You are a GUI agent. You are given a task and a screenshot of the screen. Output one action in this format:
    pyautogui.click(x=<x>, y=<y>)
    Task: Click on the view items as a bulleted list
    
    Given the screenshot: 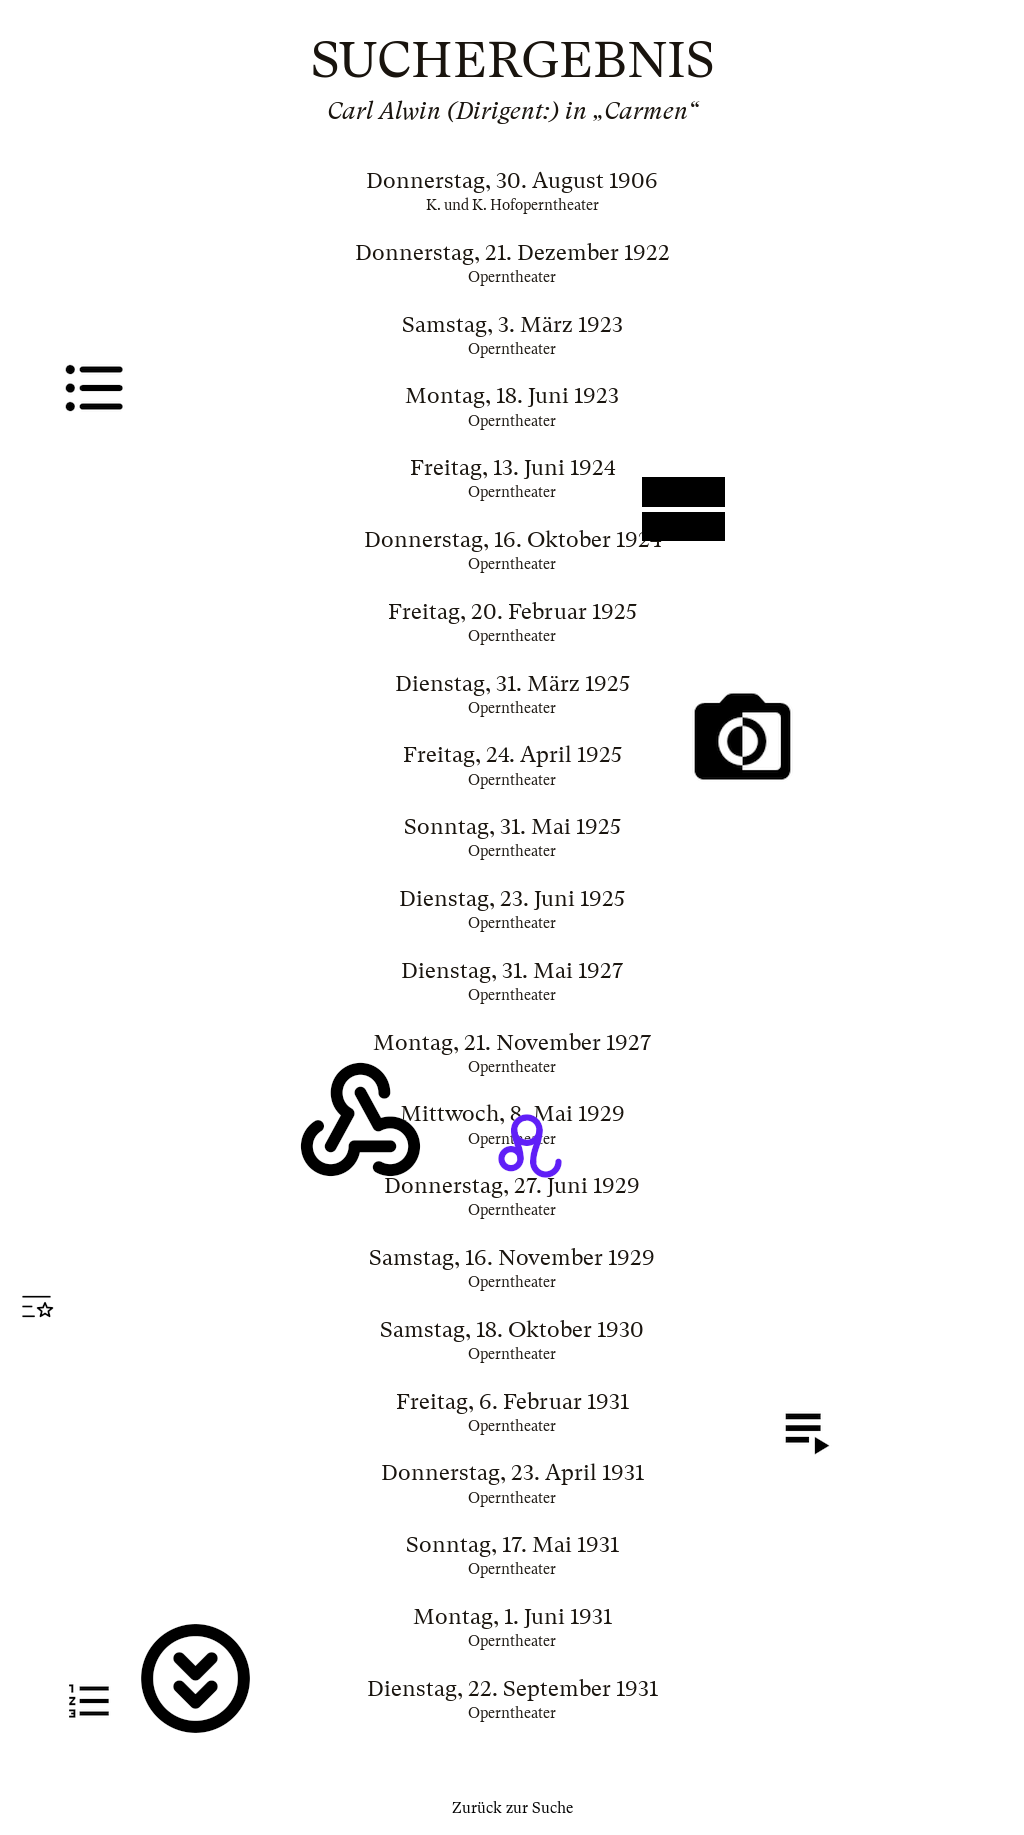 What is the action you would take?
    pyautogui.click(x=95, y=388)
    